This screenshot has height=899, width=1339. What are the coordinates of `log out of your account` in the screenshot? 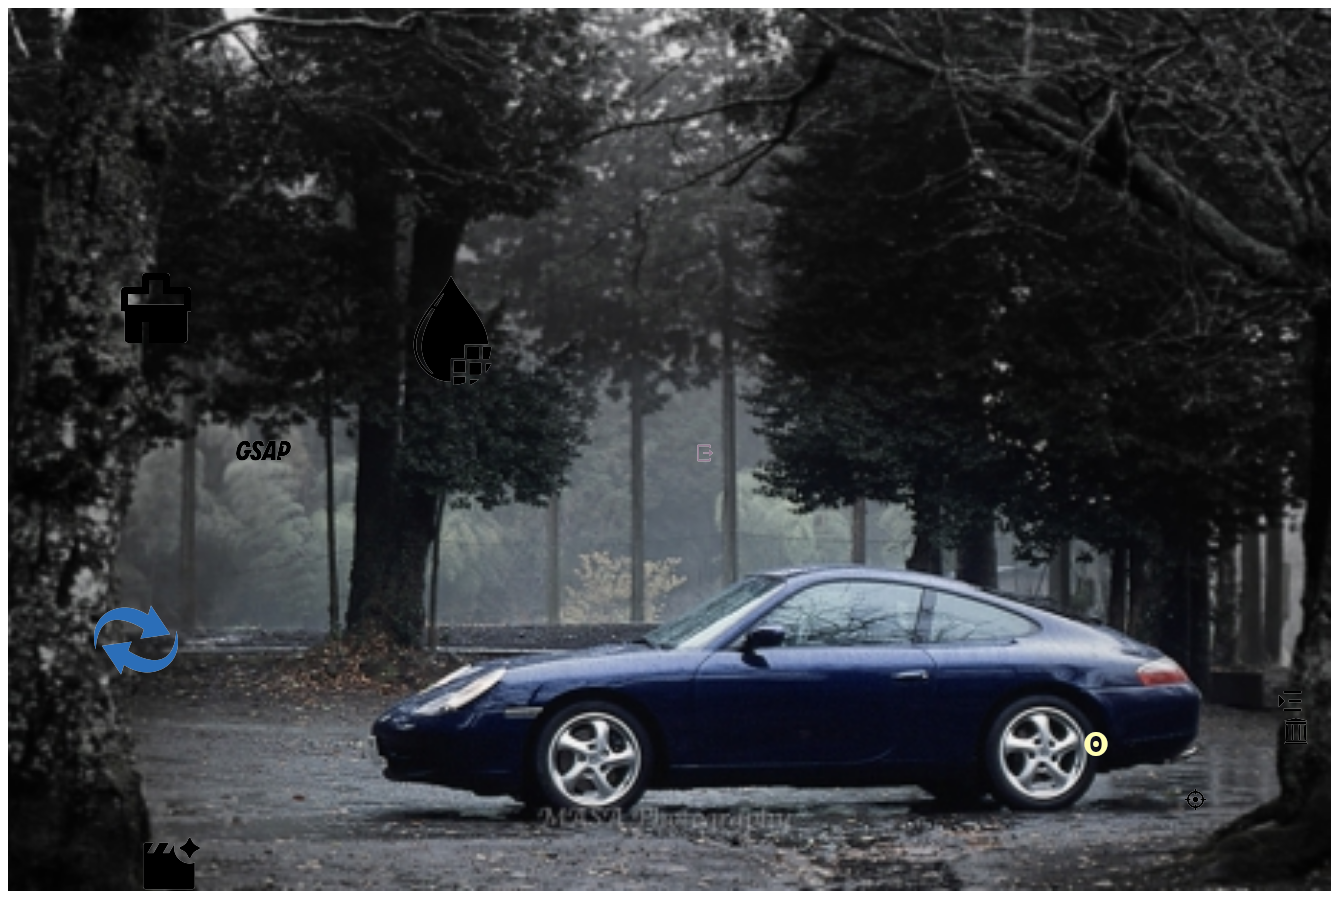 It's located at (704, 453).